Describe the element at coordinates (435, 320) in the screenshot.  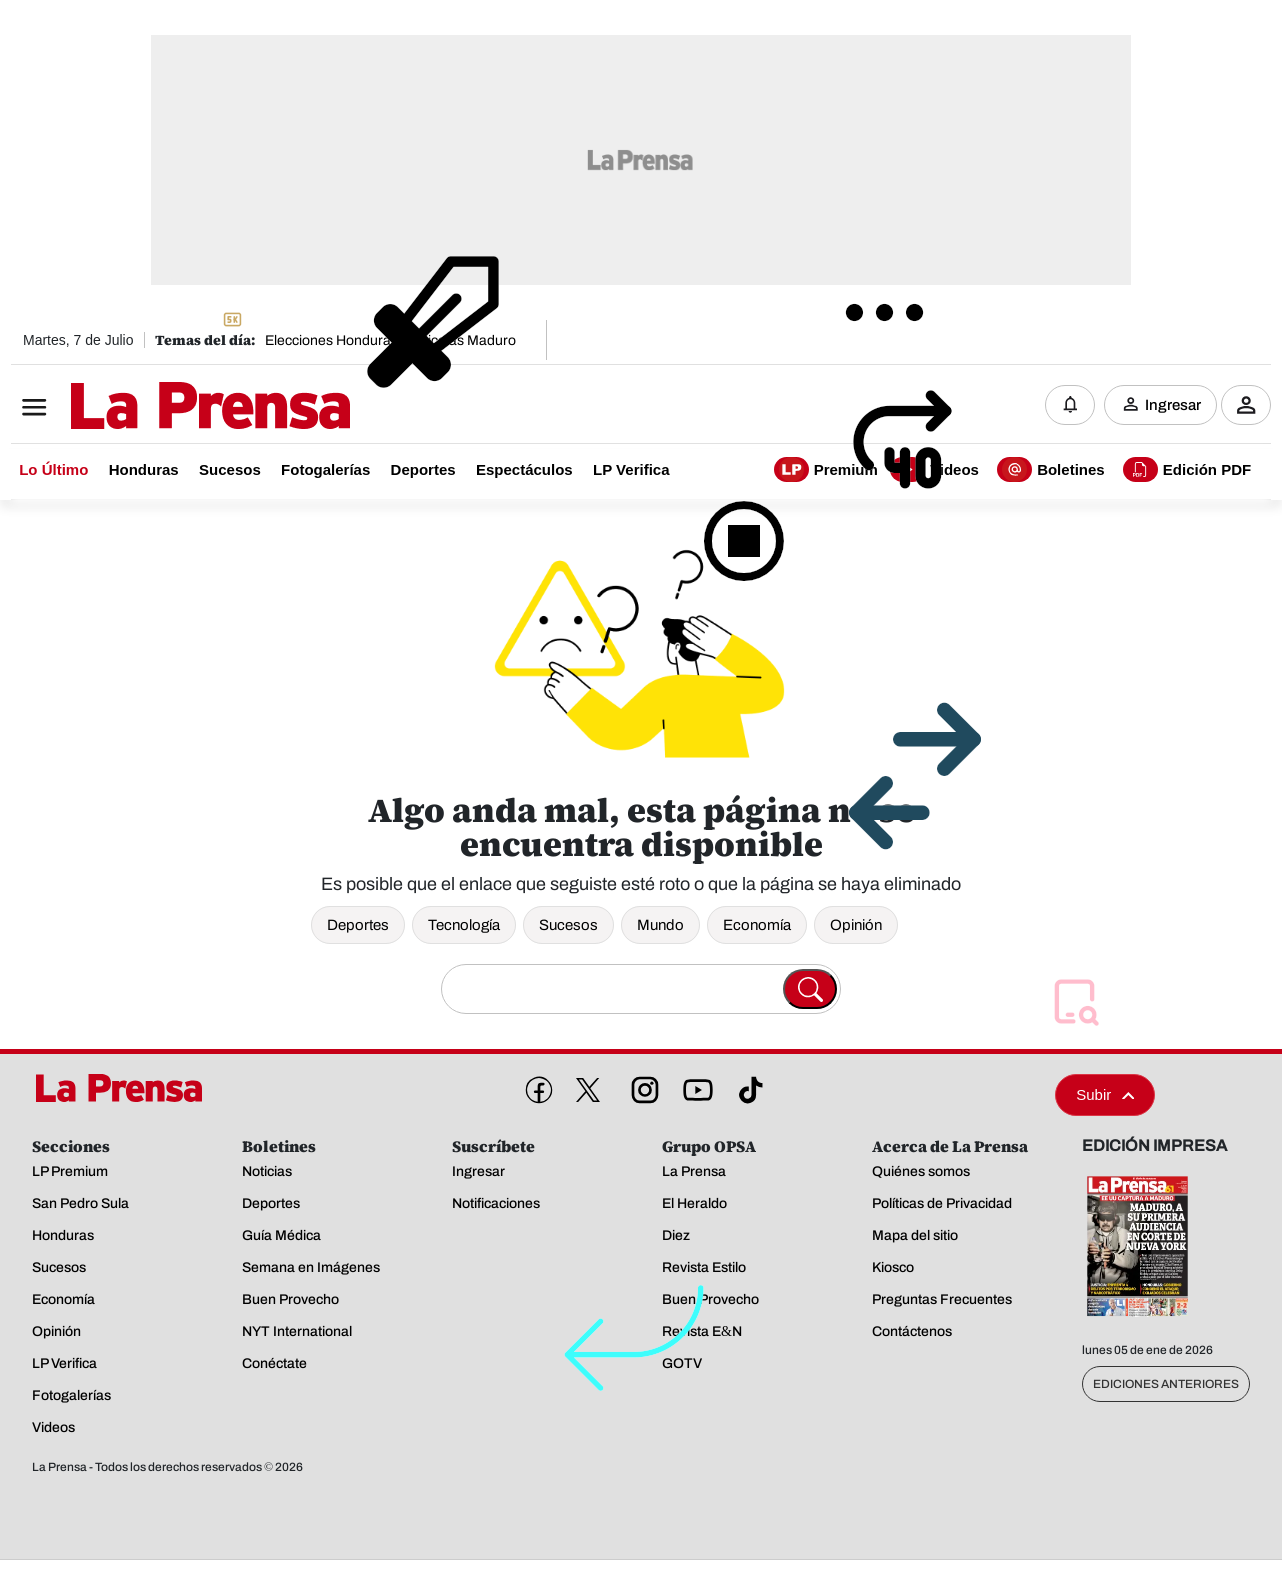
I see `access combat or battle features` at that location.